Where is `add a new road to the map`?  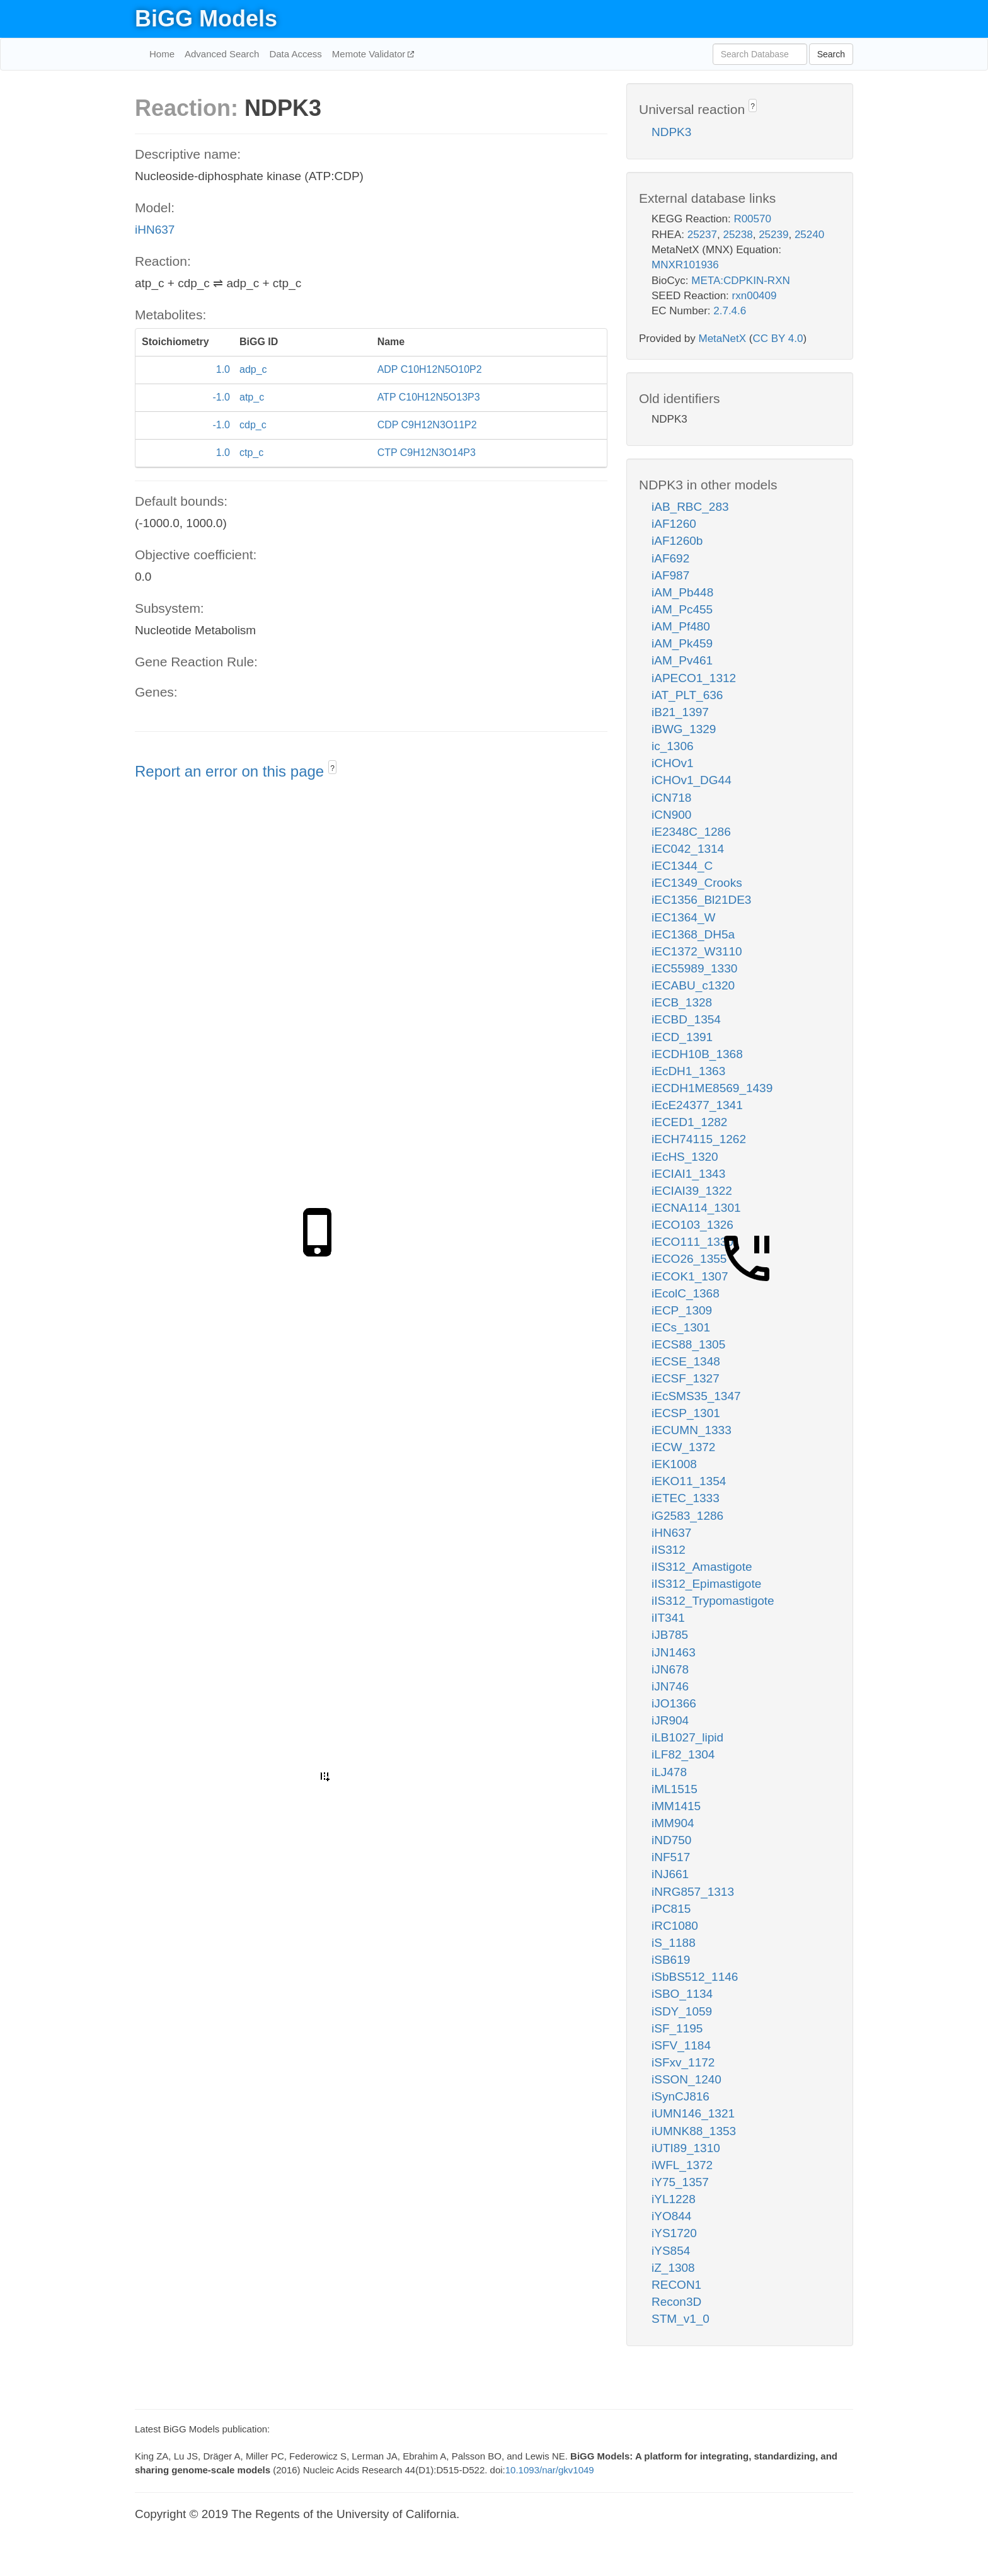 add a new road to the map is located at coordinates (325, 1776).